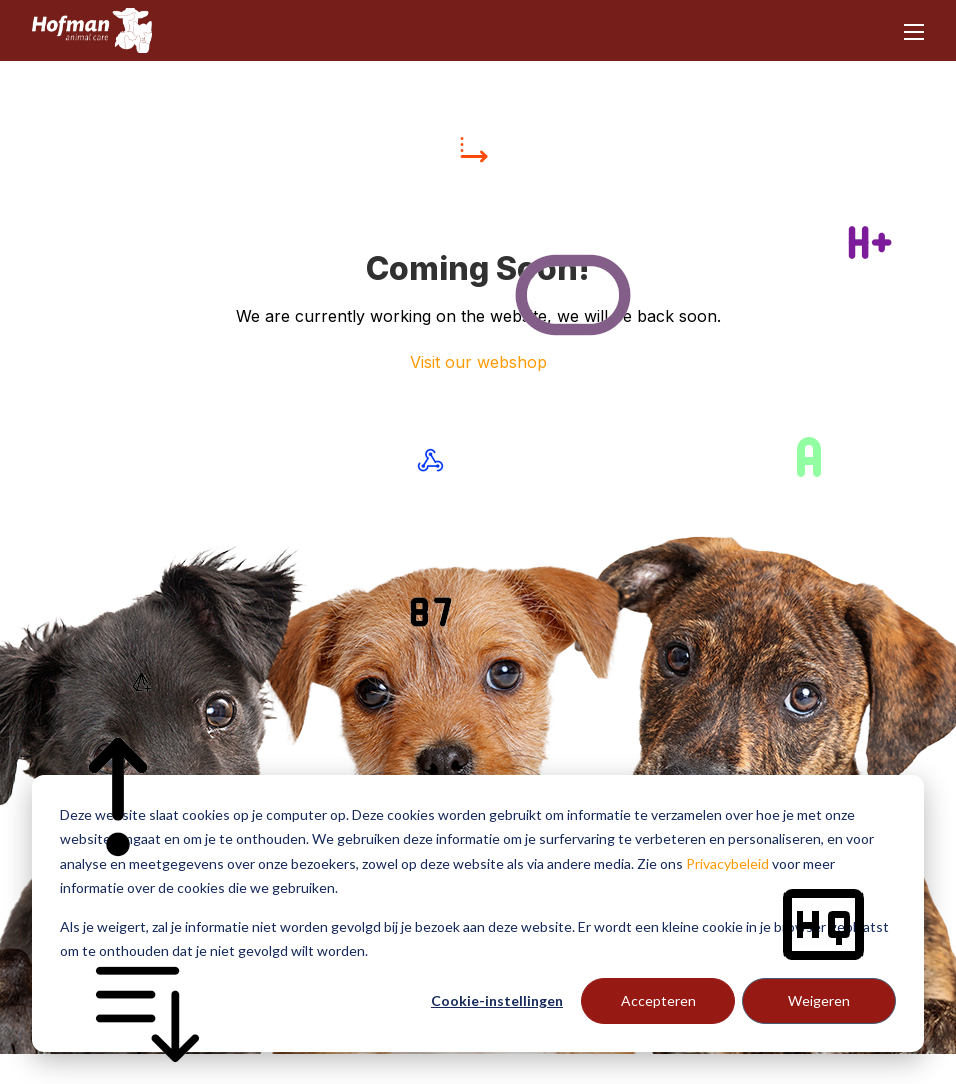 The width and height of the screenshot is (956, 1084). I want to click on step out of current function in debugger, so click(118, 797).